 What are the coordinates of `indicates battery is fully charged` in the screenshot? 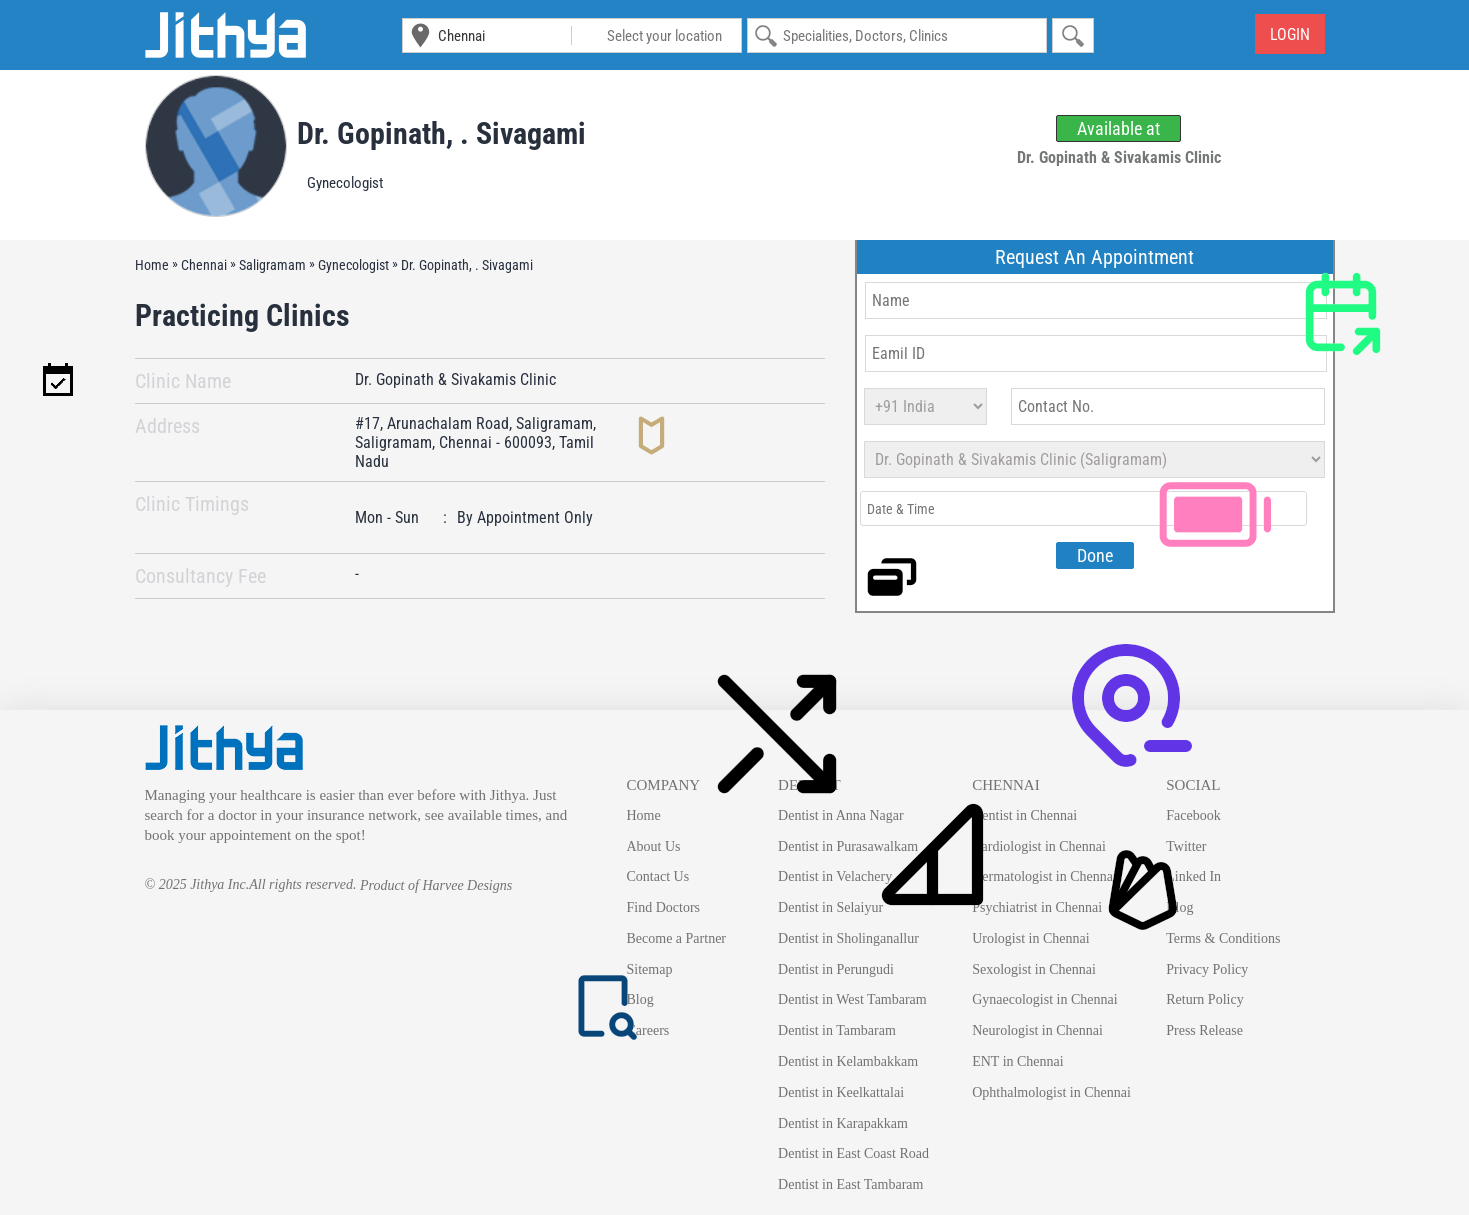 It's located at (1213, 514).